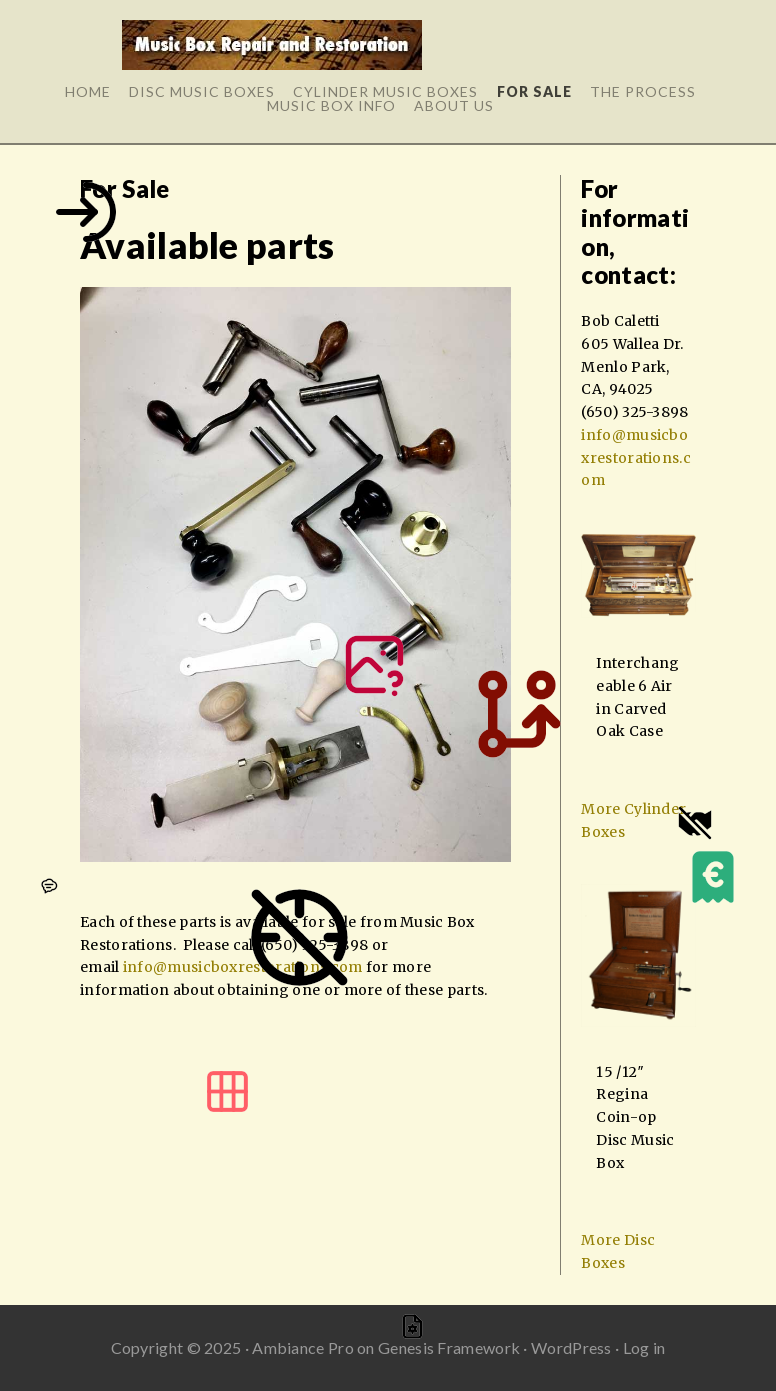 The image size is (776, 1391). Describe the element at coordinates (695, 823) in the screenshot. I see `indicates a canceled or declined agreement` at that location.